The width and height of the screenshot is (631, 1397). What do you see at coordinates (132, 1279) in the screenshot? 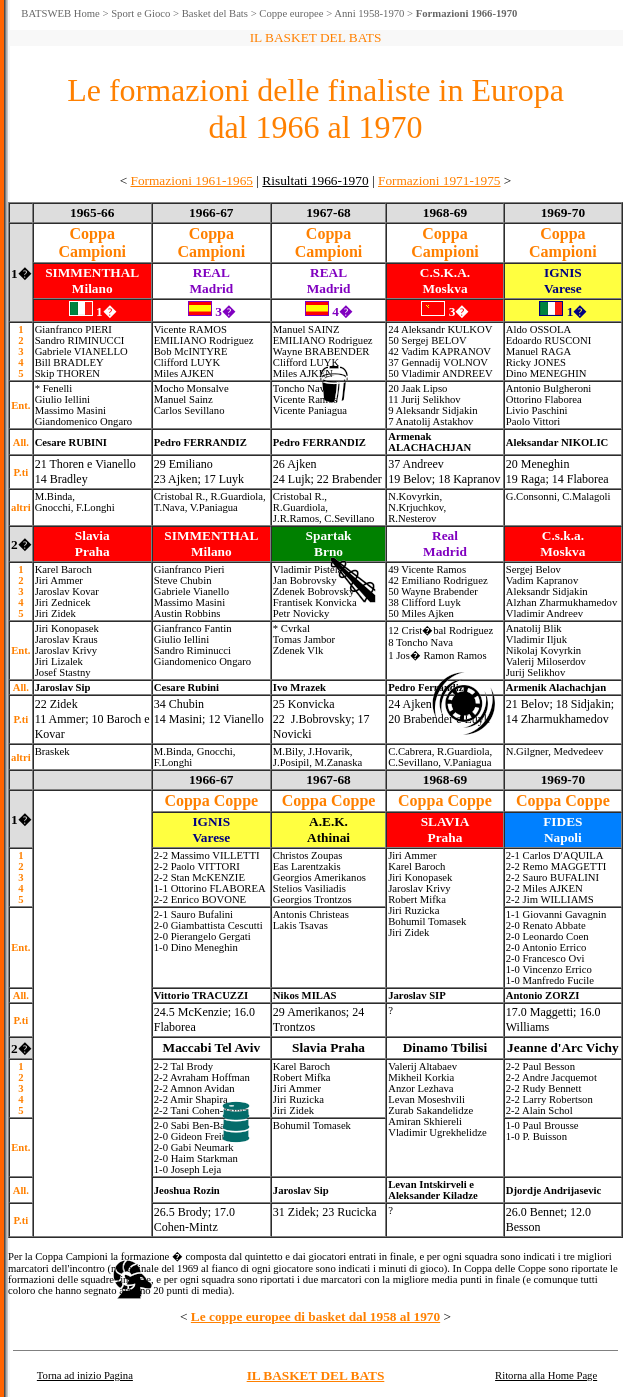
I see `view ram or aries zodiac sign` at bounding box center [132, 1279].